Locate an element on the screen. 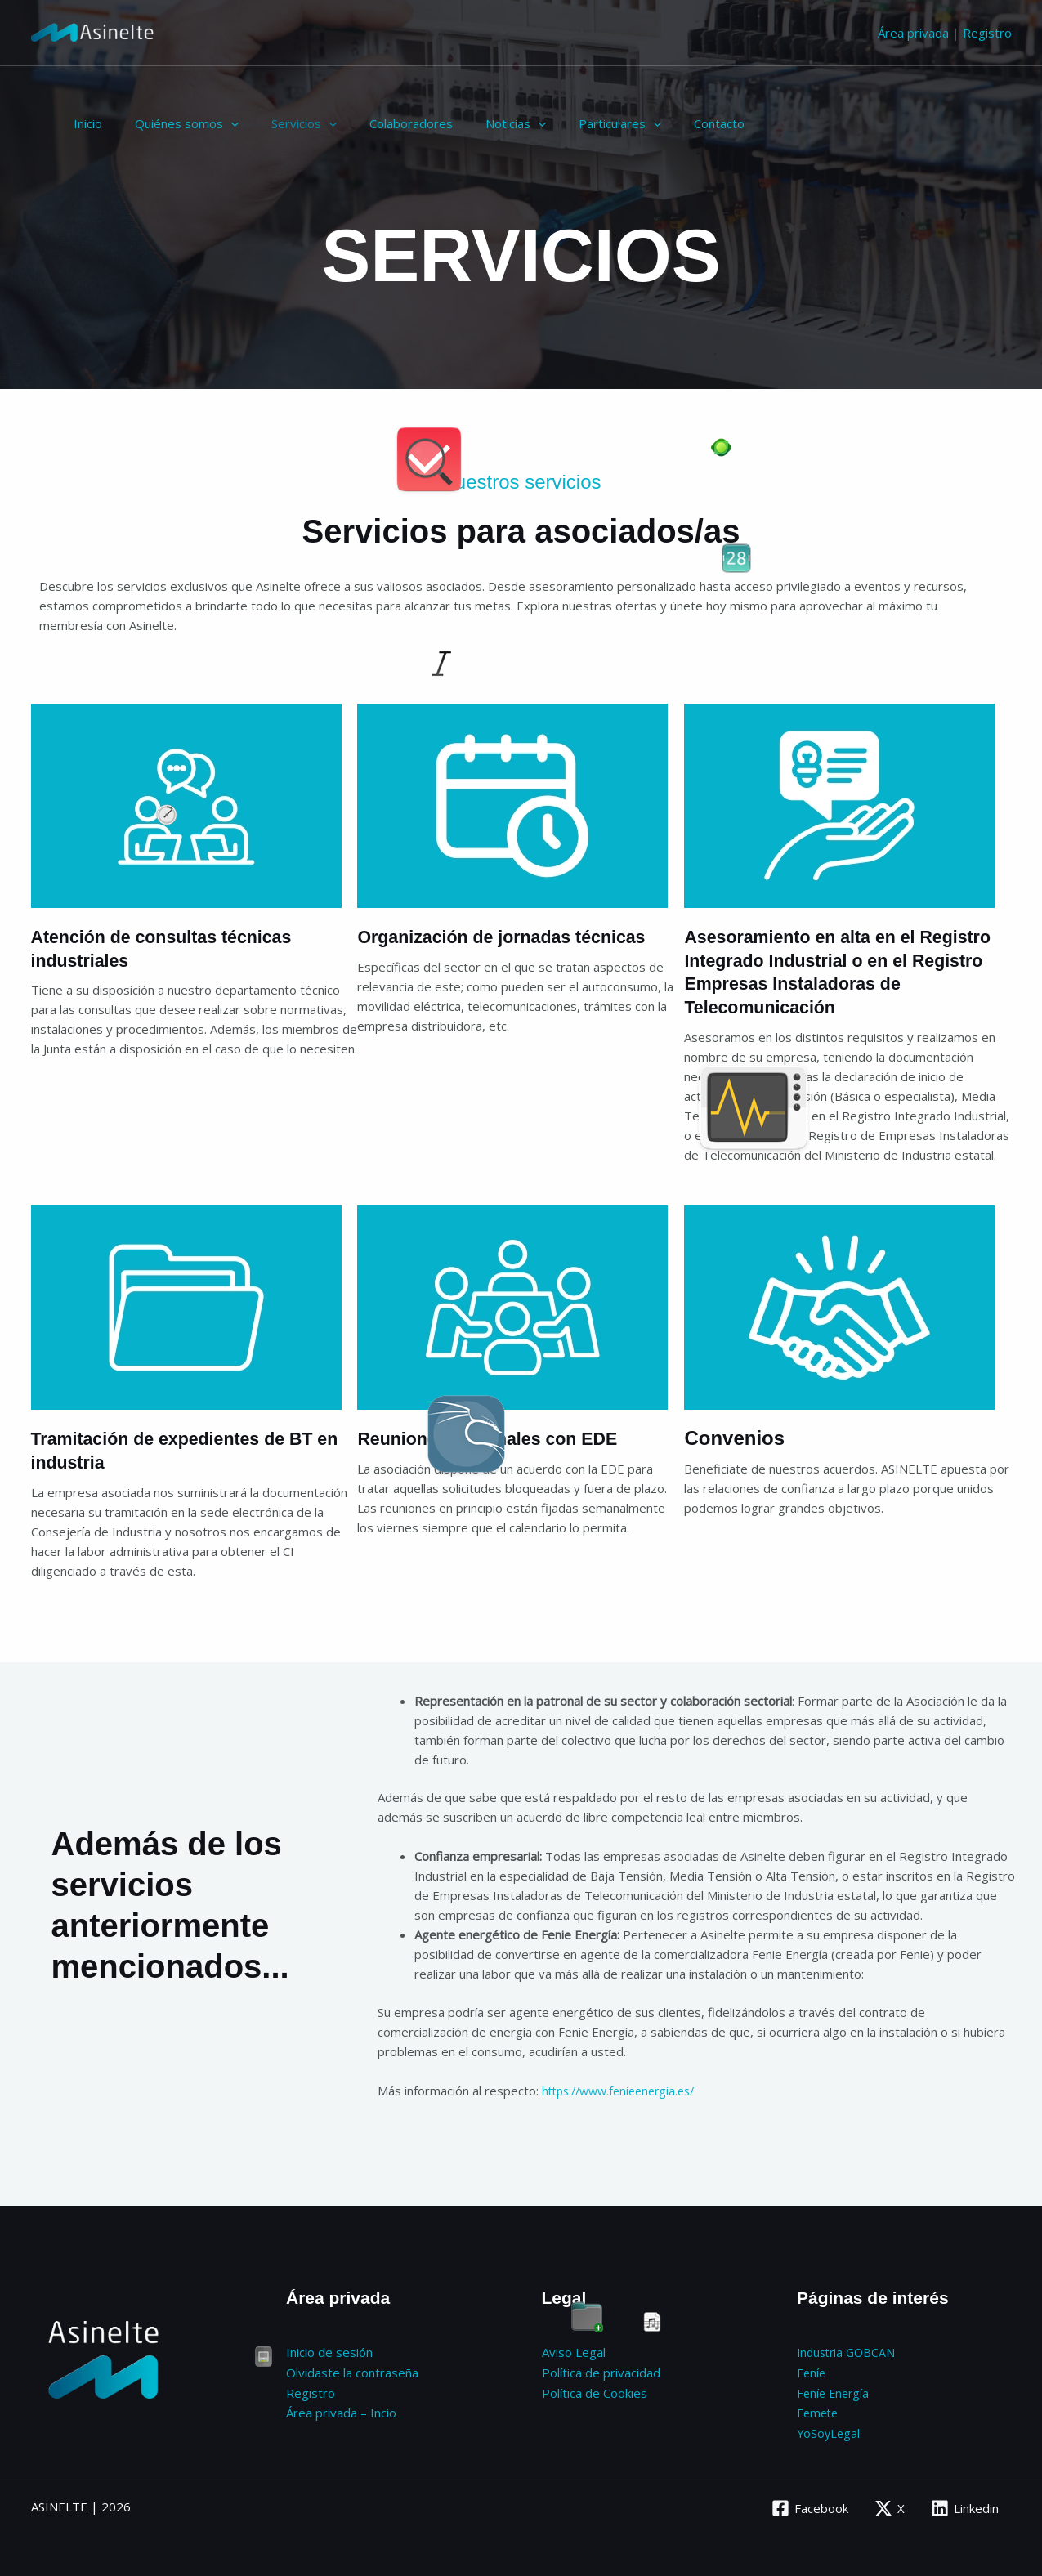  open the recommendations app is located at coordinates (721, 447).